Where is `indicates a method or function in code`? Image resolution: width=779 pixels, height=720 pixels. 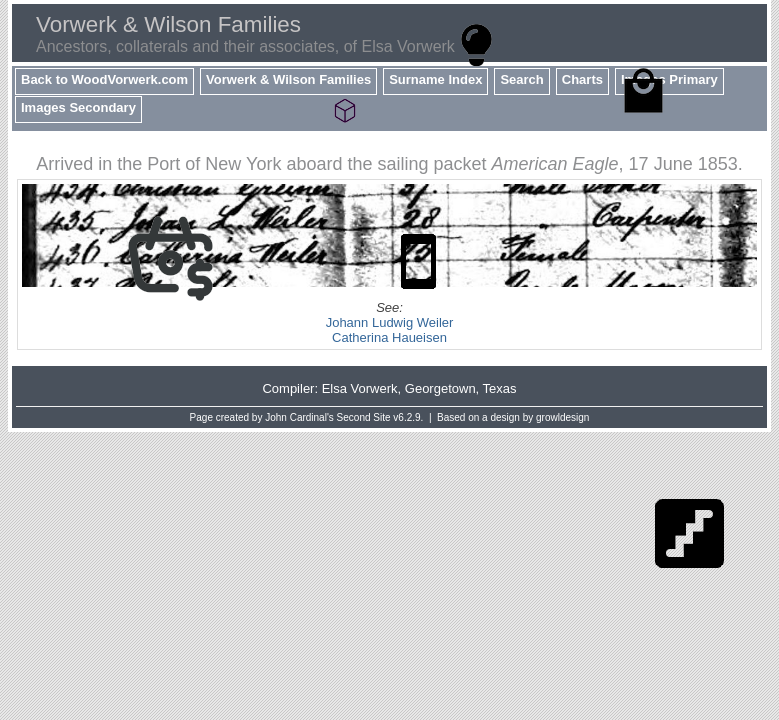 indicates a method or function in code is located at coordinates (345, 111).